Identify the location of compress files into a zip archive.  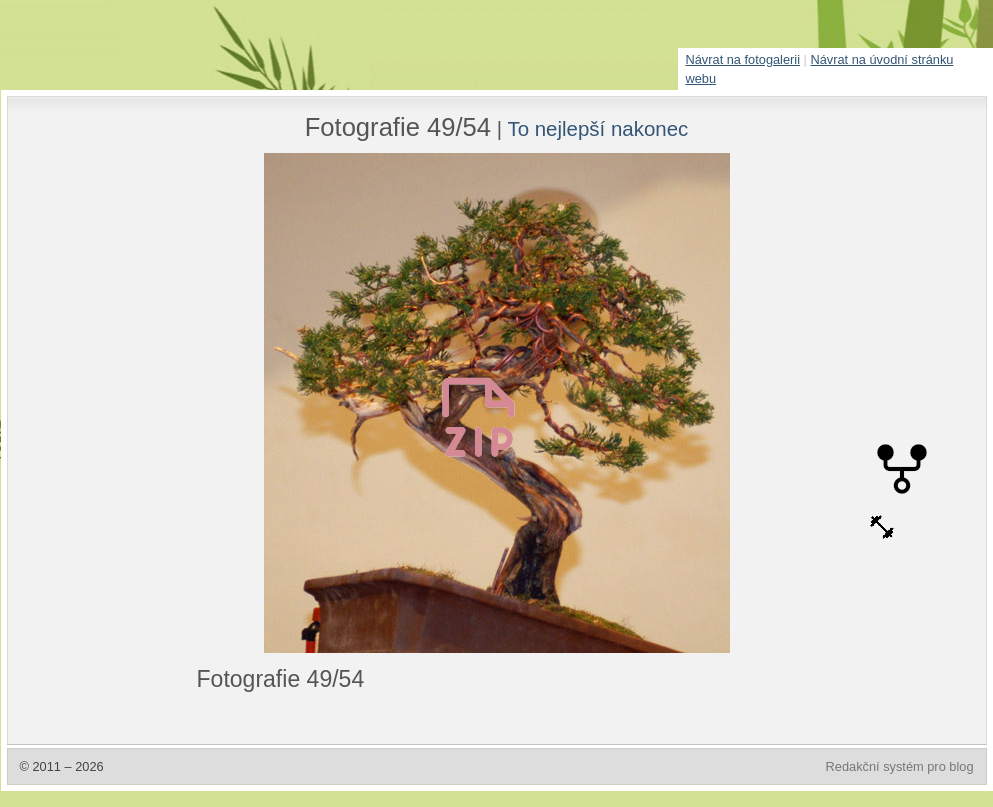
(478, 420).